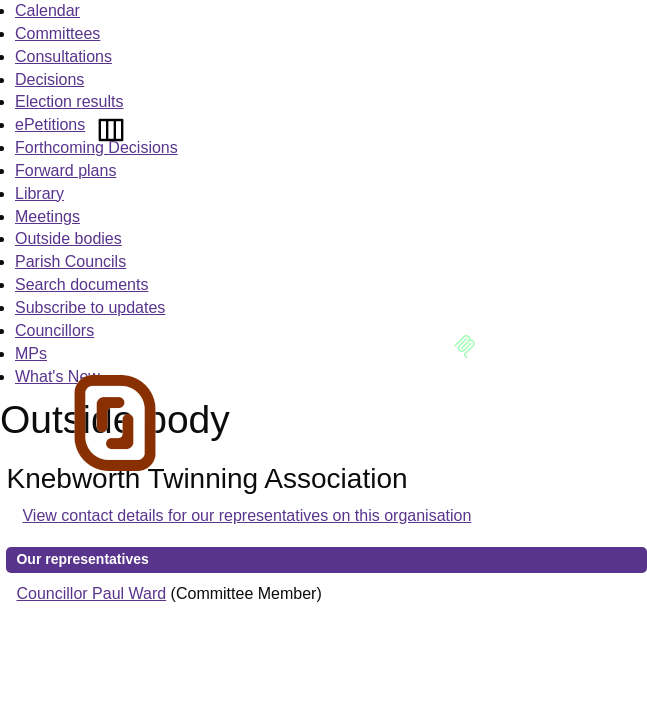 The width and height of the screenshot is (647, 720). What do you see at coordinates (115, 423) in the screenshot?
I see `Scaleway cloud services logo` at bounding box center [115, 423].